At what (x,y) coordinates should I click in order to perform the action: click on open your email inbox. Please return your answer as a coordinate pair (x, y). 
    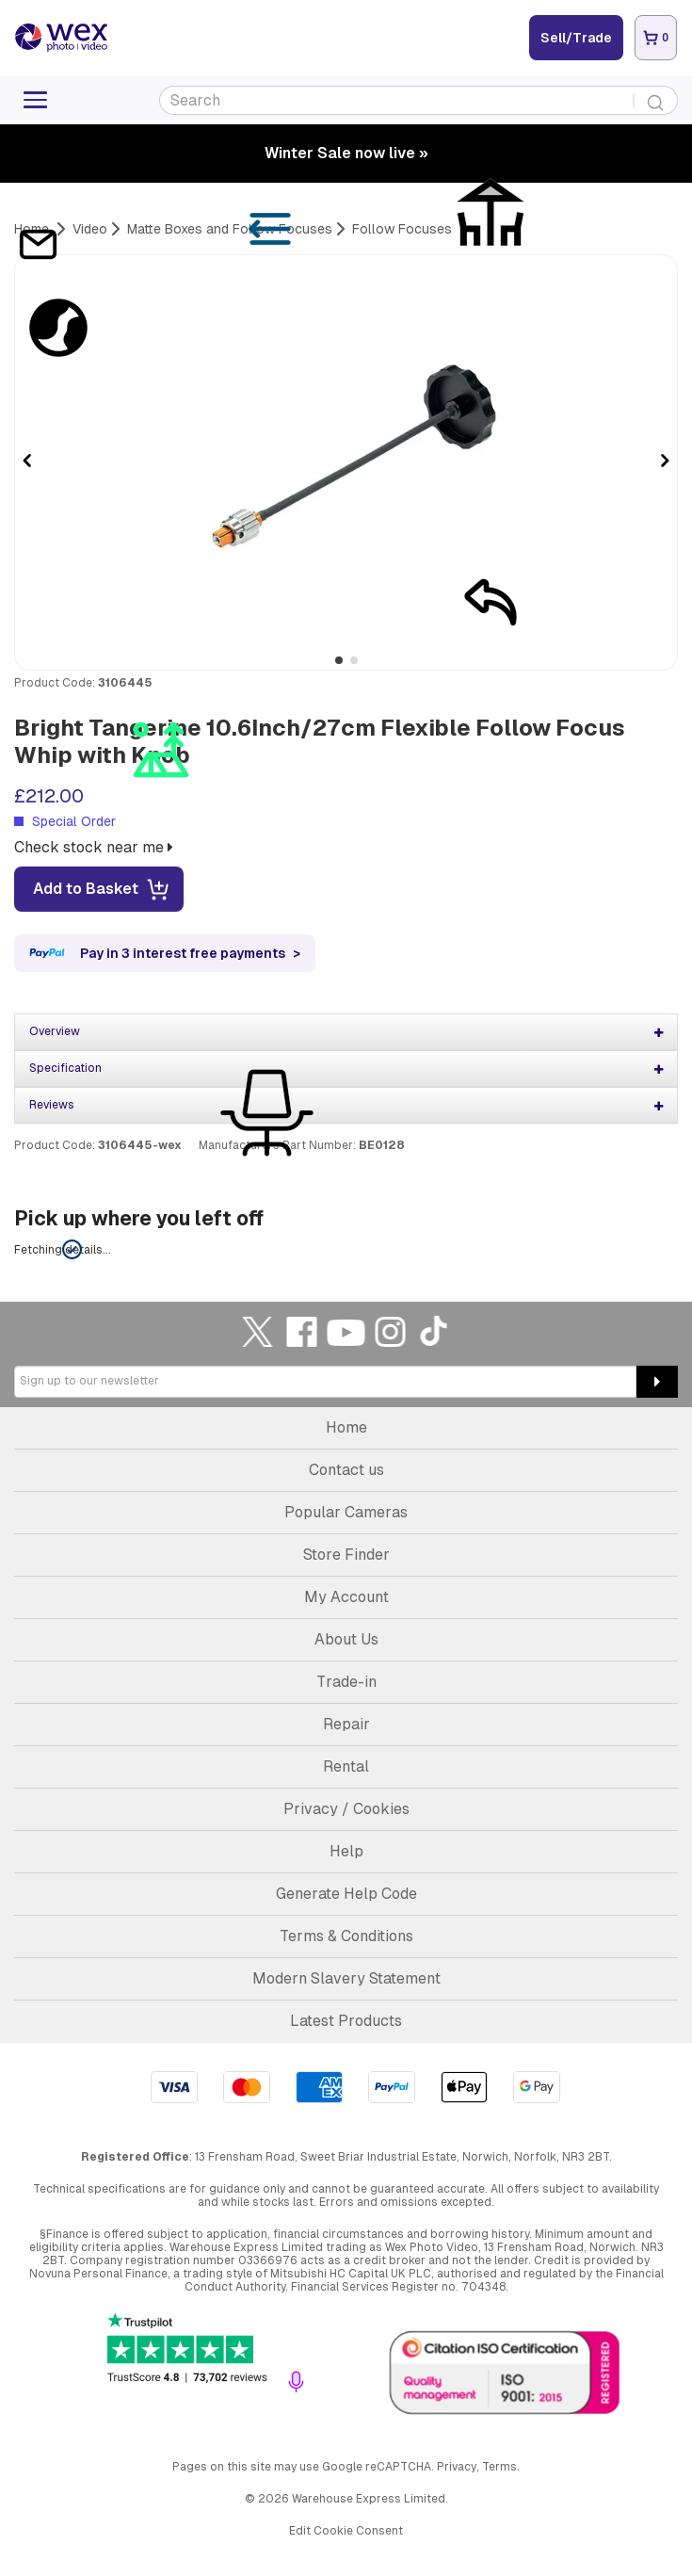
    Looking at the image, I should click on (38, 244).